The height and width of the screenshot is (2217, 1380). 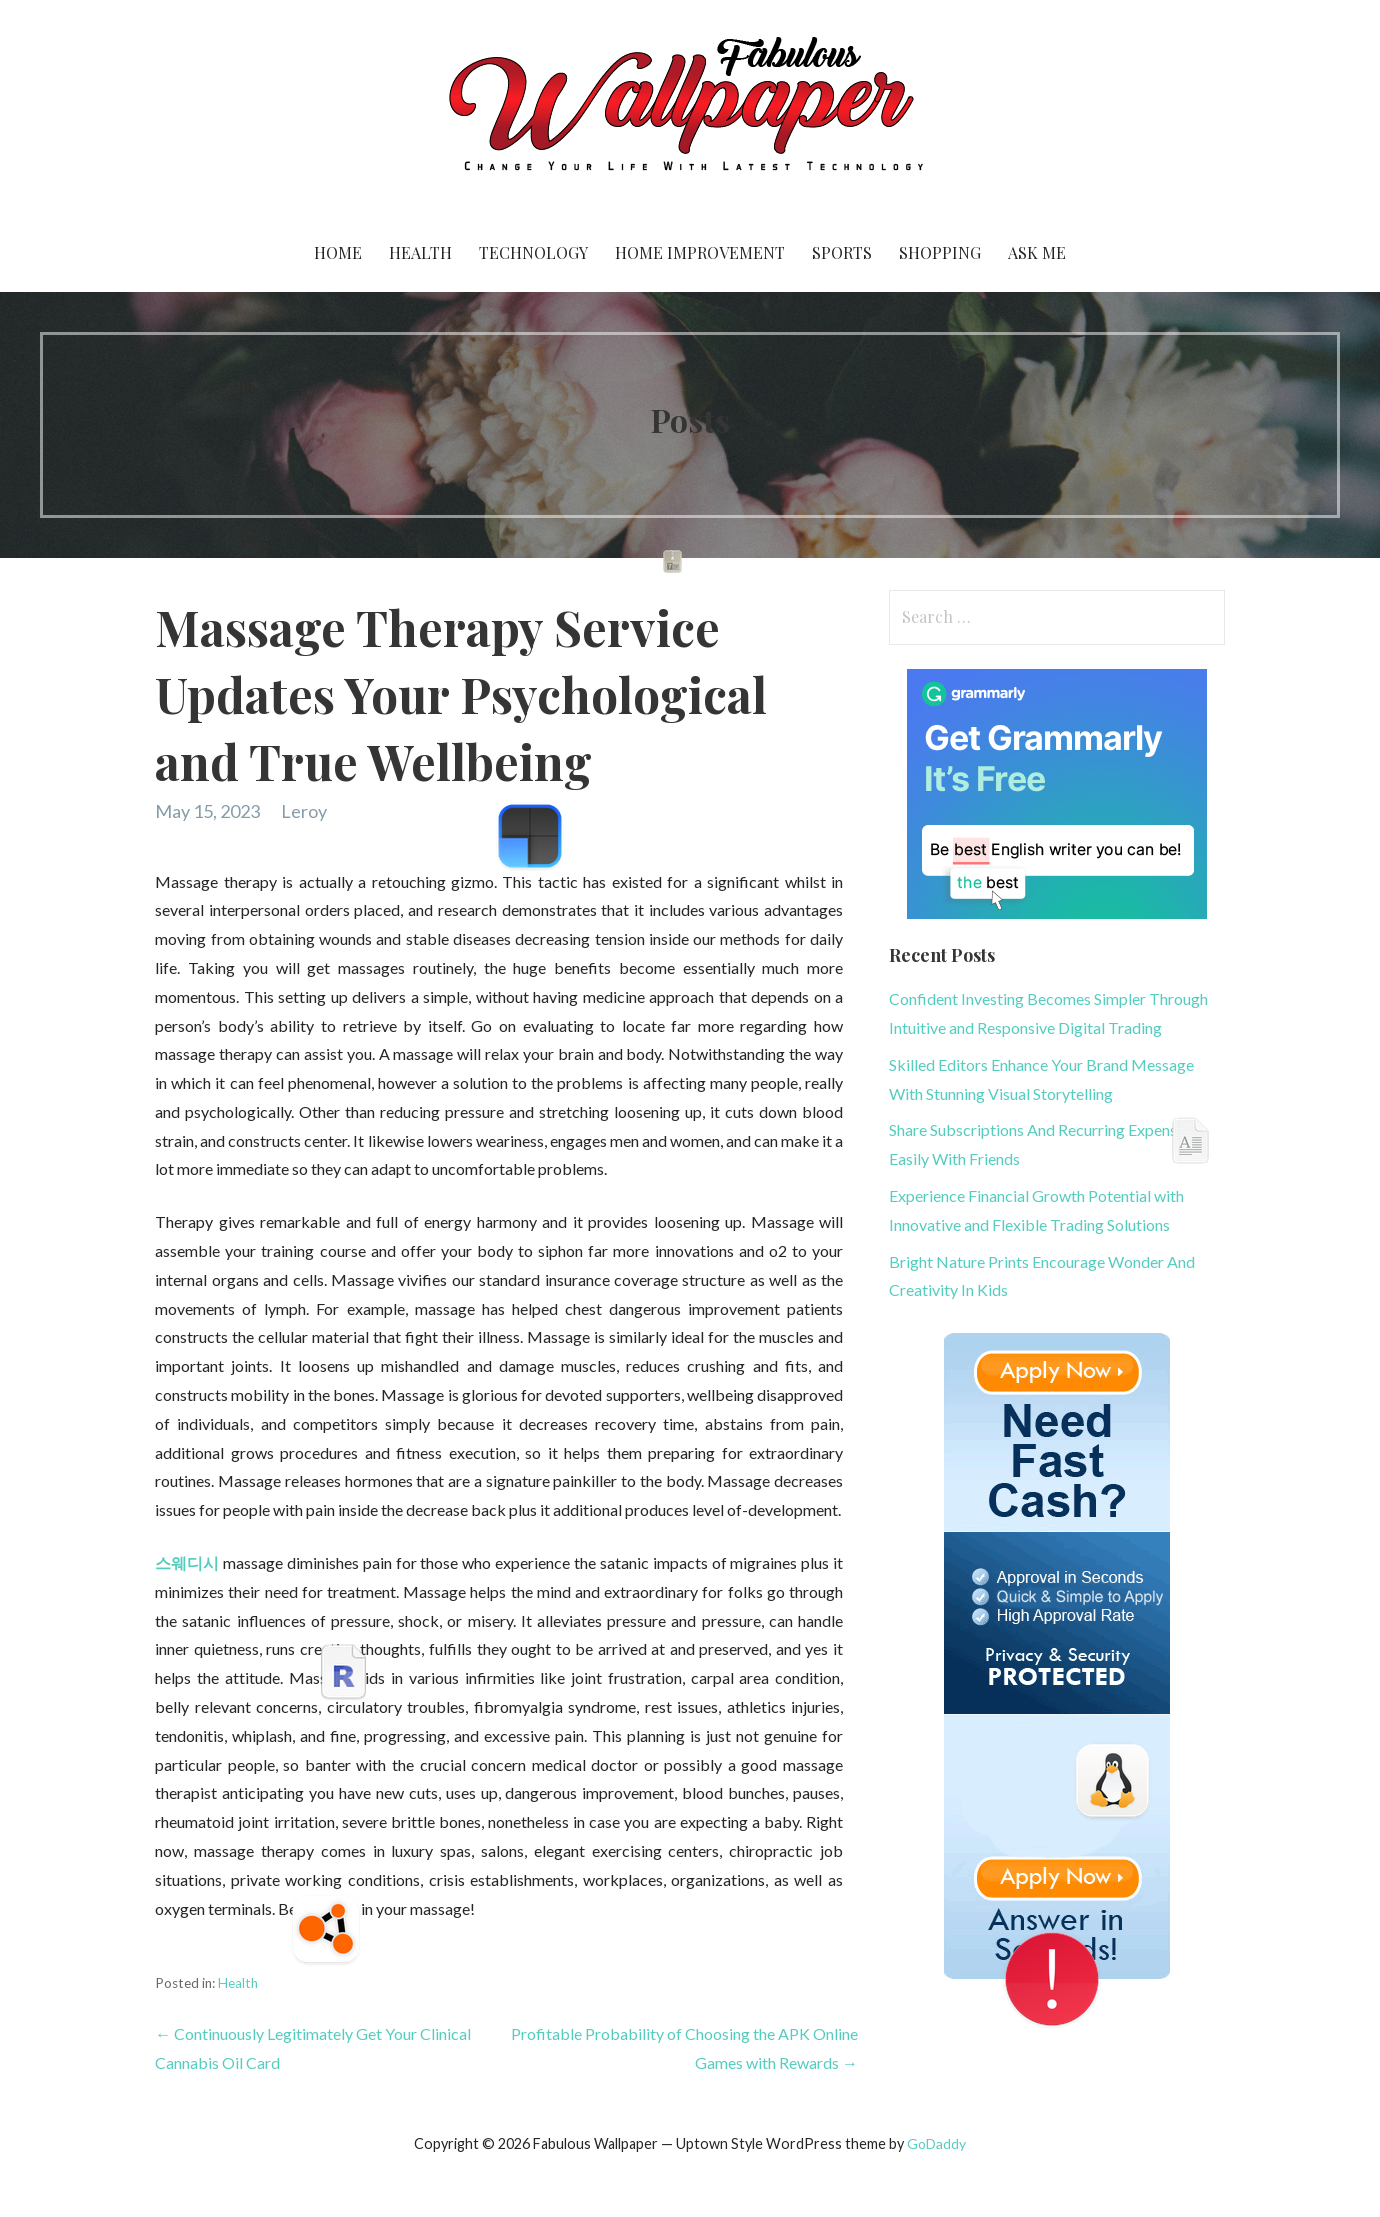 I want to click on open linux system preferences, so click(x=1112, y=1780).